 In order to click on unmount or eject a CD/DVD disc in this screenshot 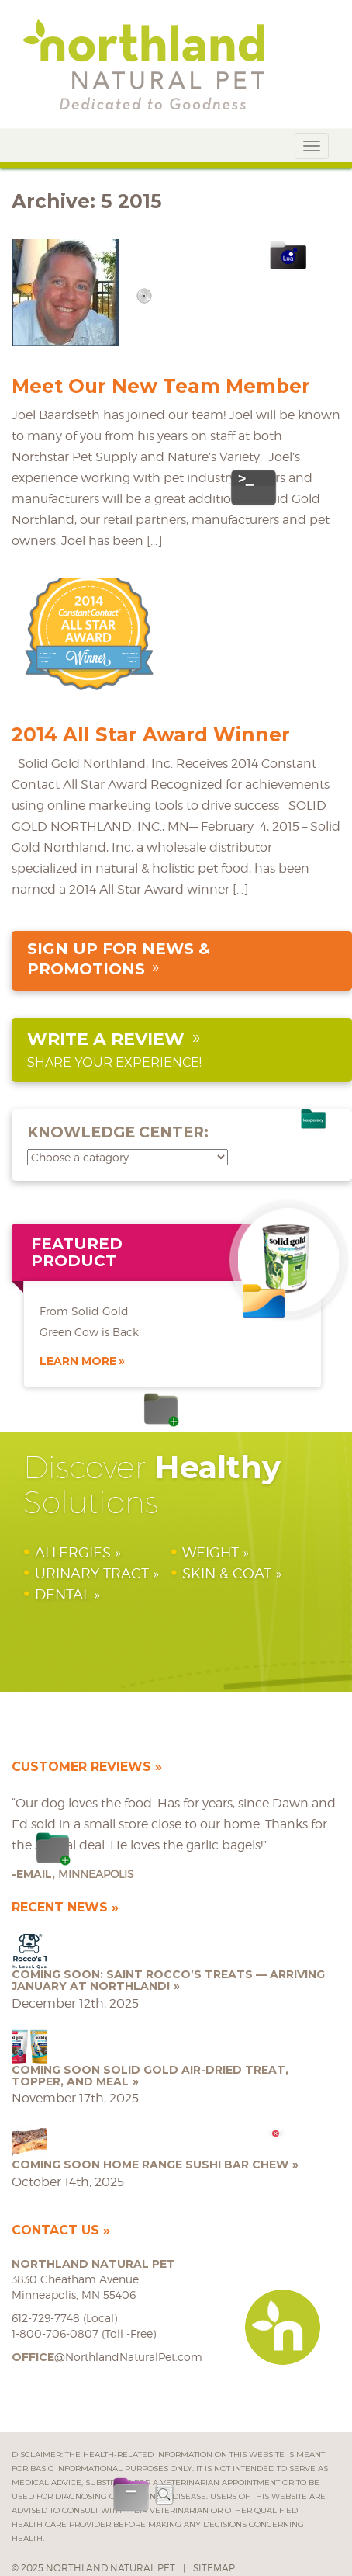, I will do `click(144, 296)`.